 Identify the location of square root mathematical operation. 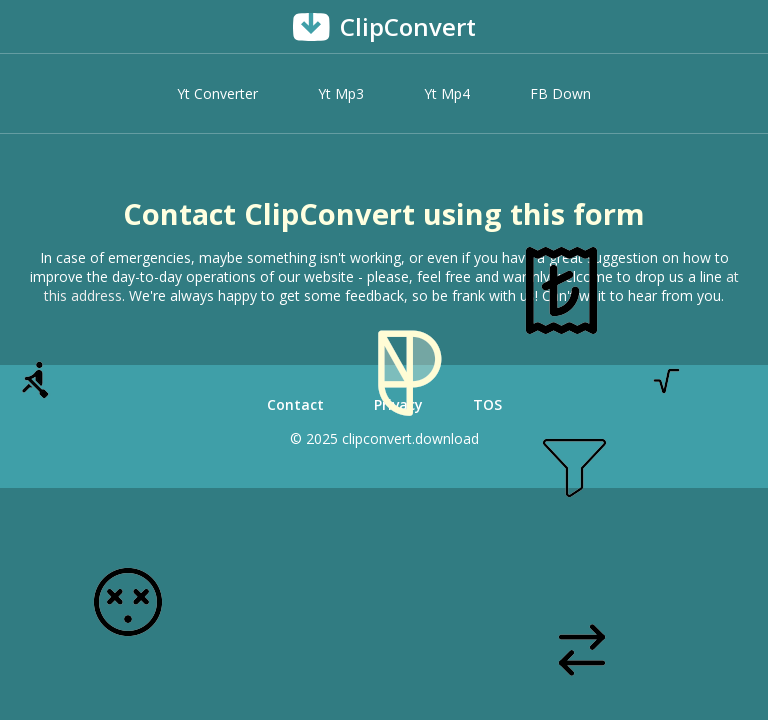
(666, 380).